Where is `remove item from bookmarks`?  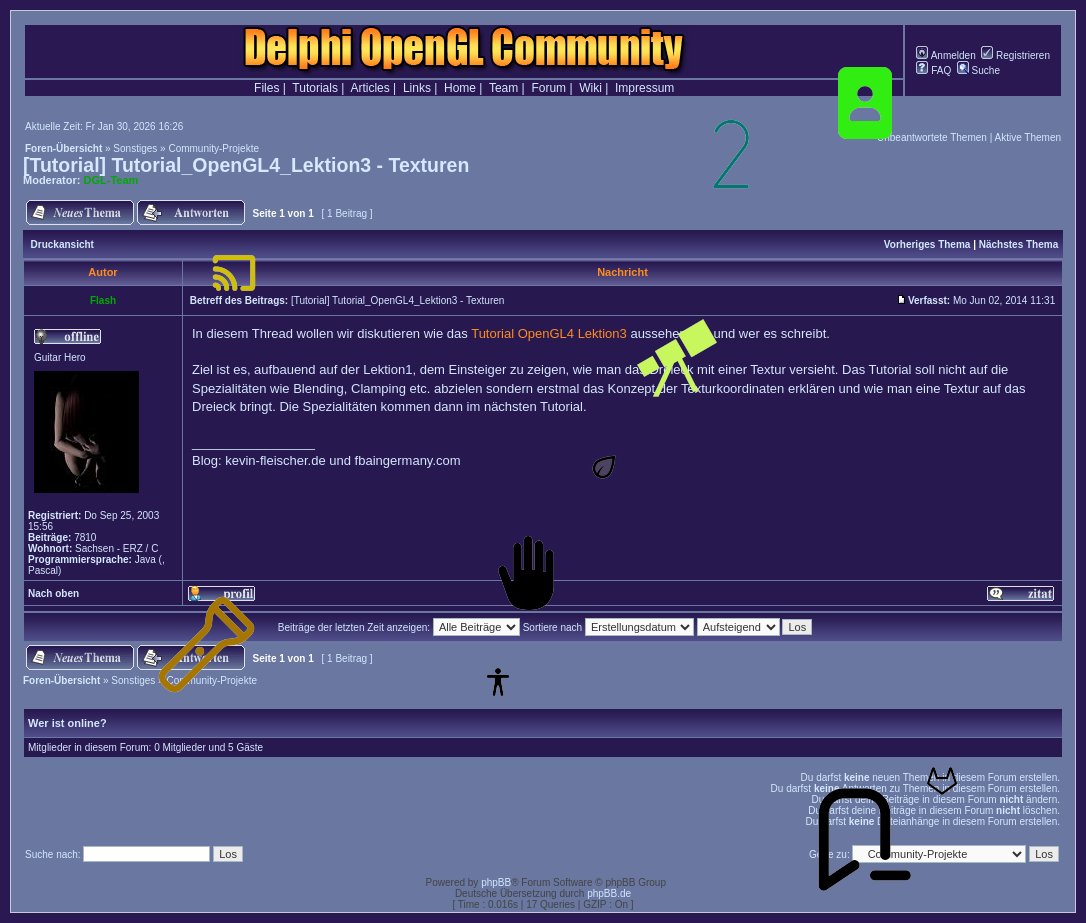
remove item from bookmarks is located at coordinates (854, 839).